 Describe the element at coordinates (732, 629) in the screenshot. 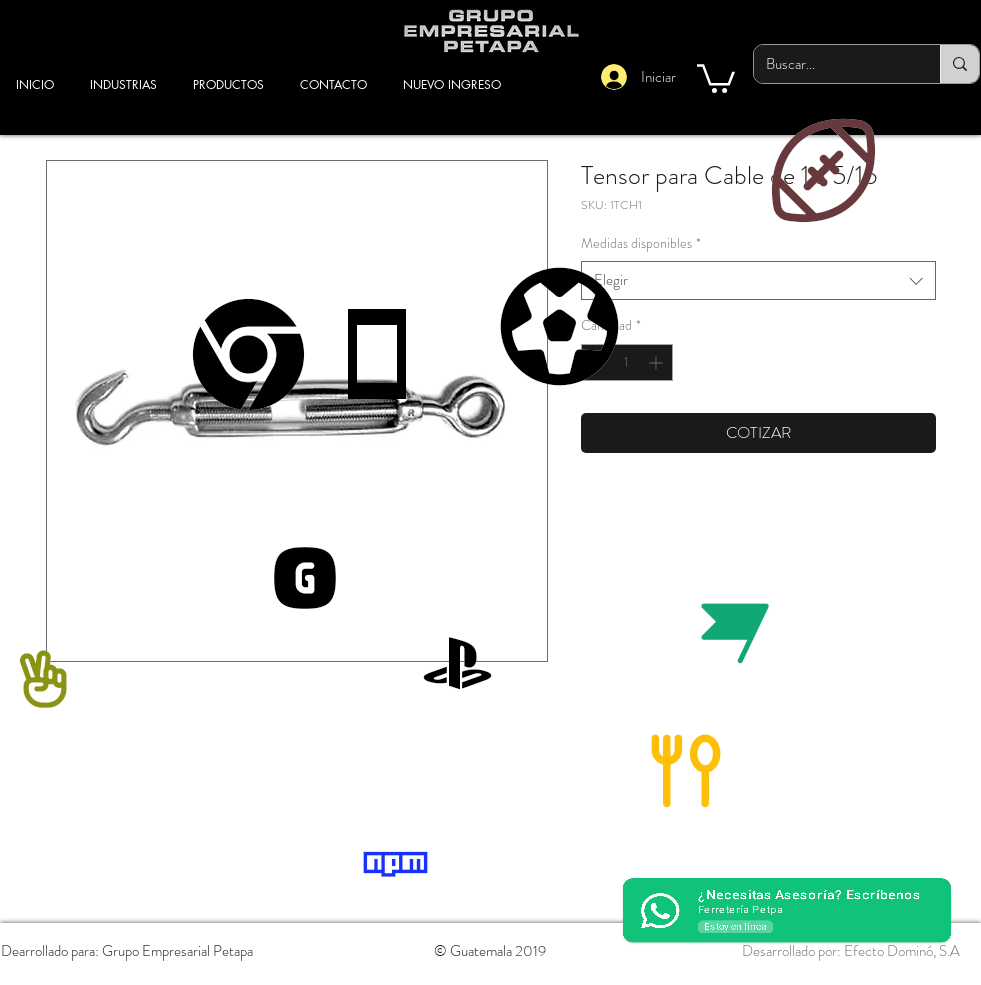

I see `flag or mark an item for follow-up` at that location.